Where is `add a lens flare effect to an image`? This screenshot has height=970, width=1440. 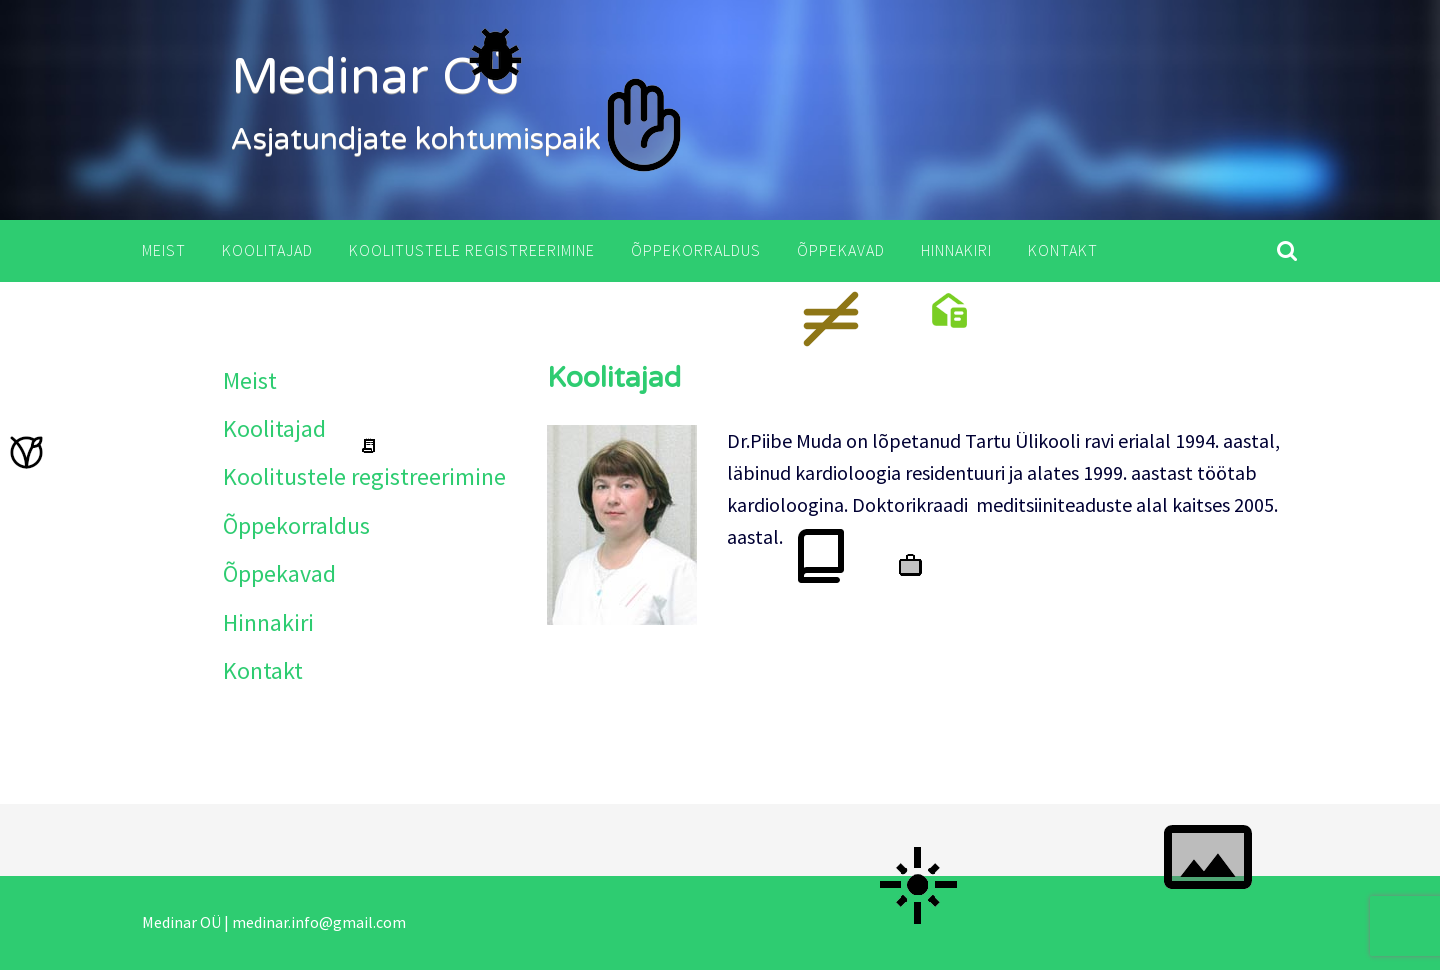 add a lens flare effect to an image is located at coordinates (918, 885).